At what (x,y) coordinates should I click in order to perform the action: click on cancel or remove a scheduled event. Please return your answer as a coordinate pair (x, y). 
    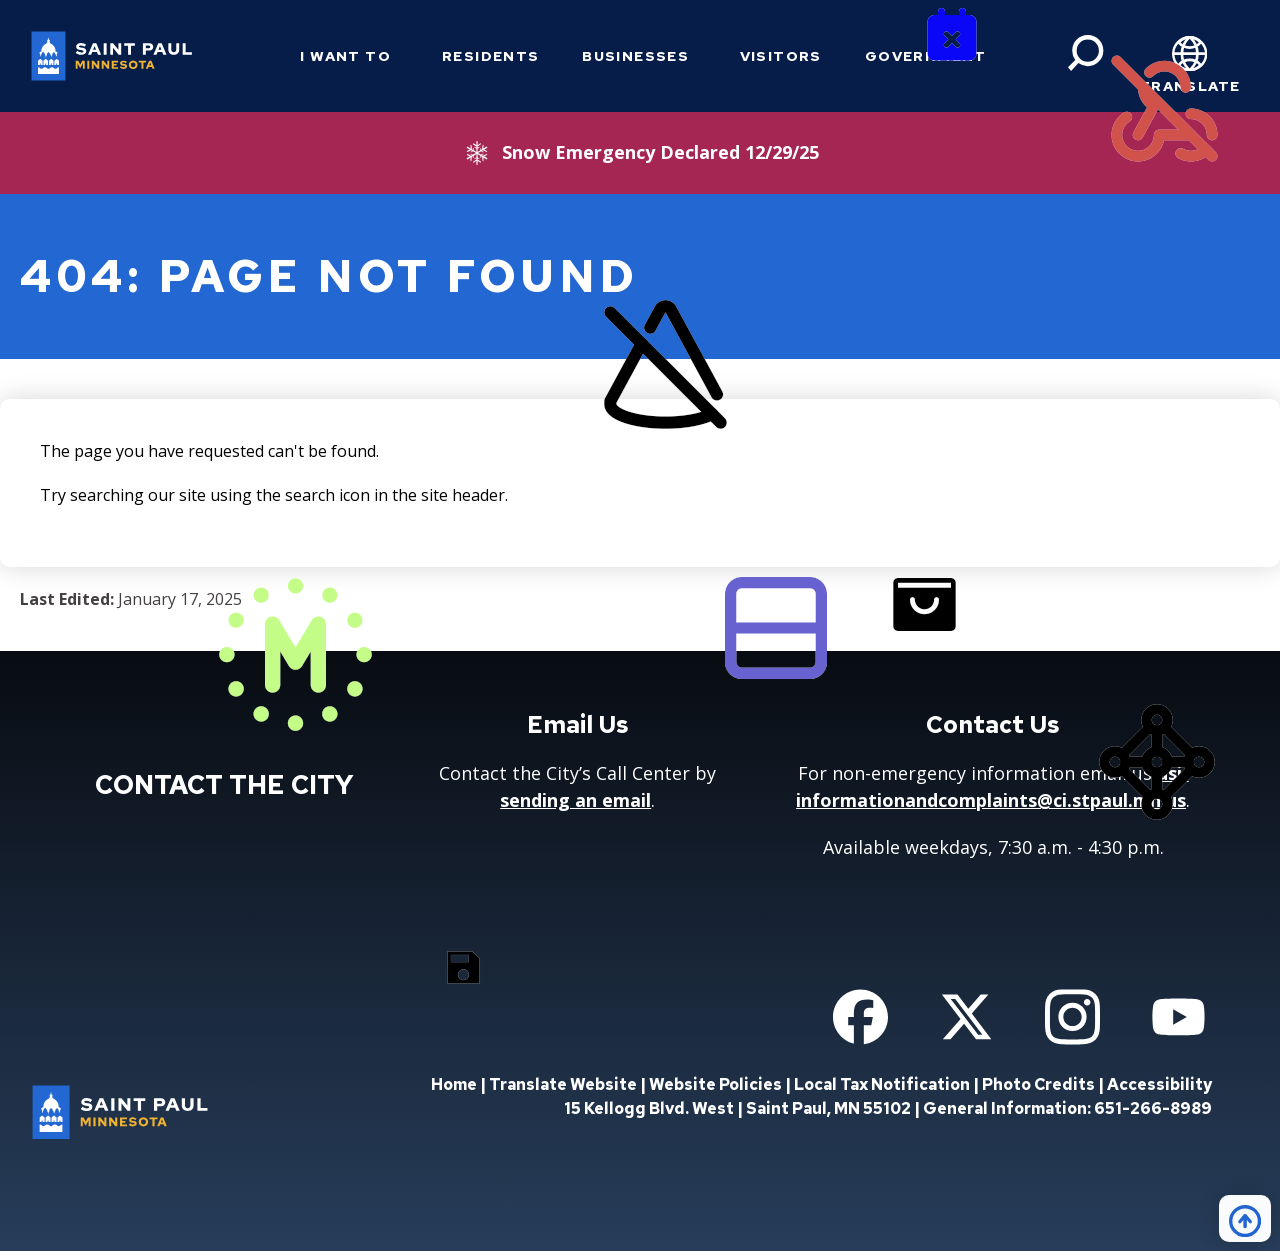
    Looking at the image, I should click on (952, 36).